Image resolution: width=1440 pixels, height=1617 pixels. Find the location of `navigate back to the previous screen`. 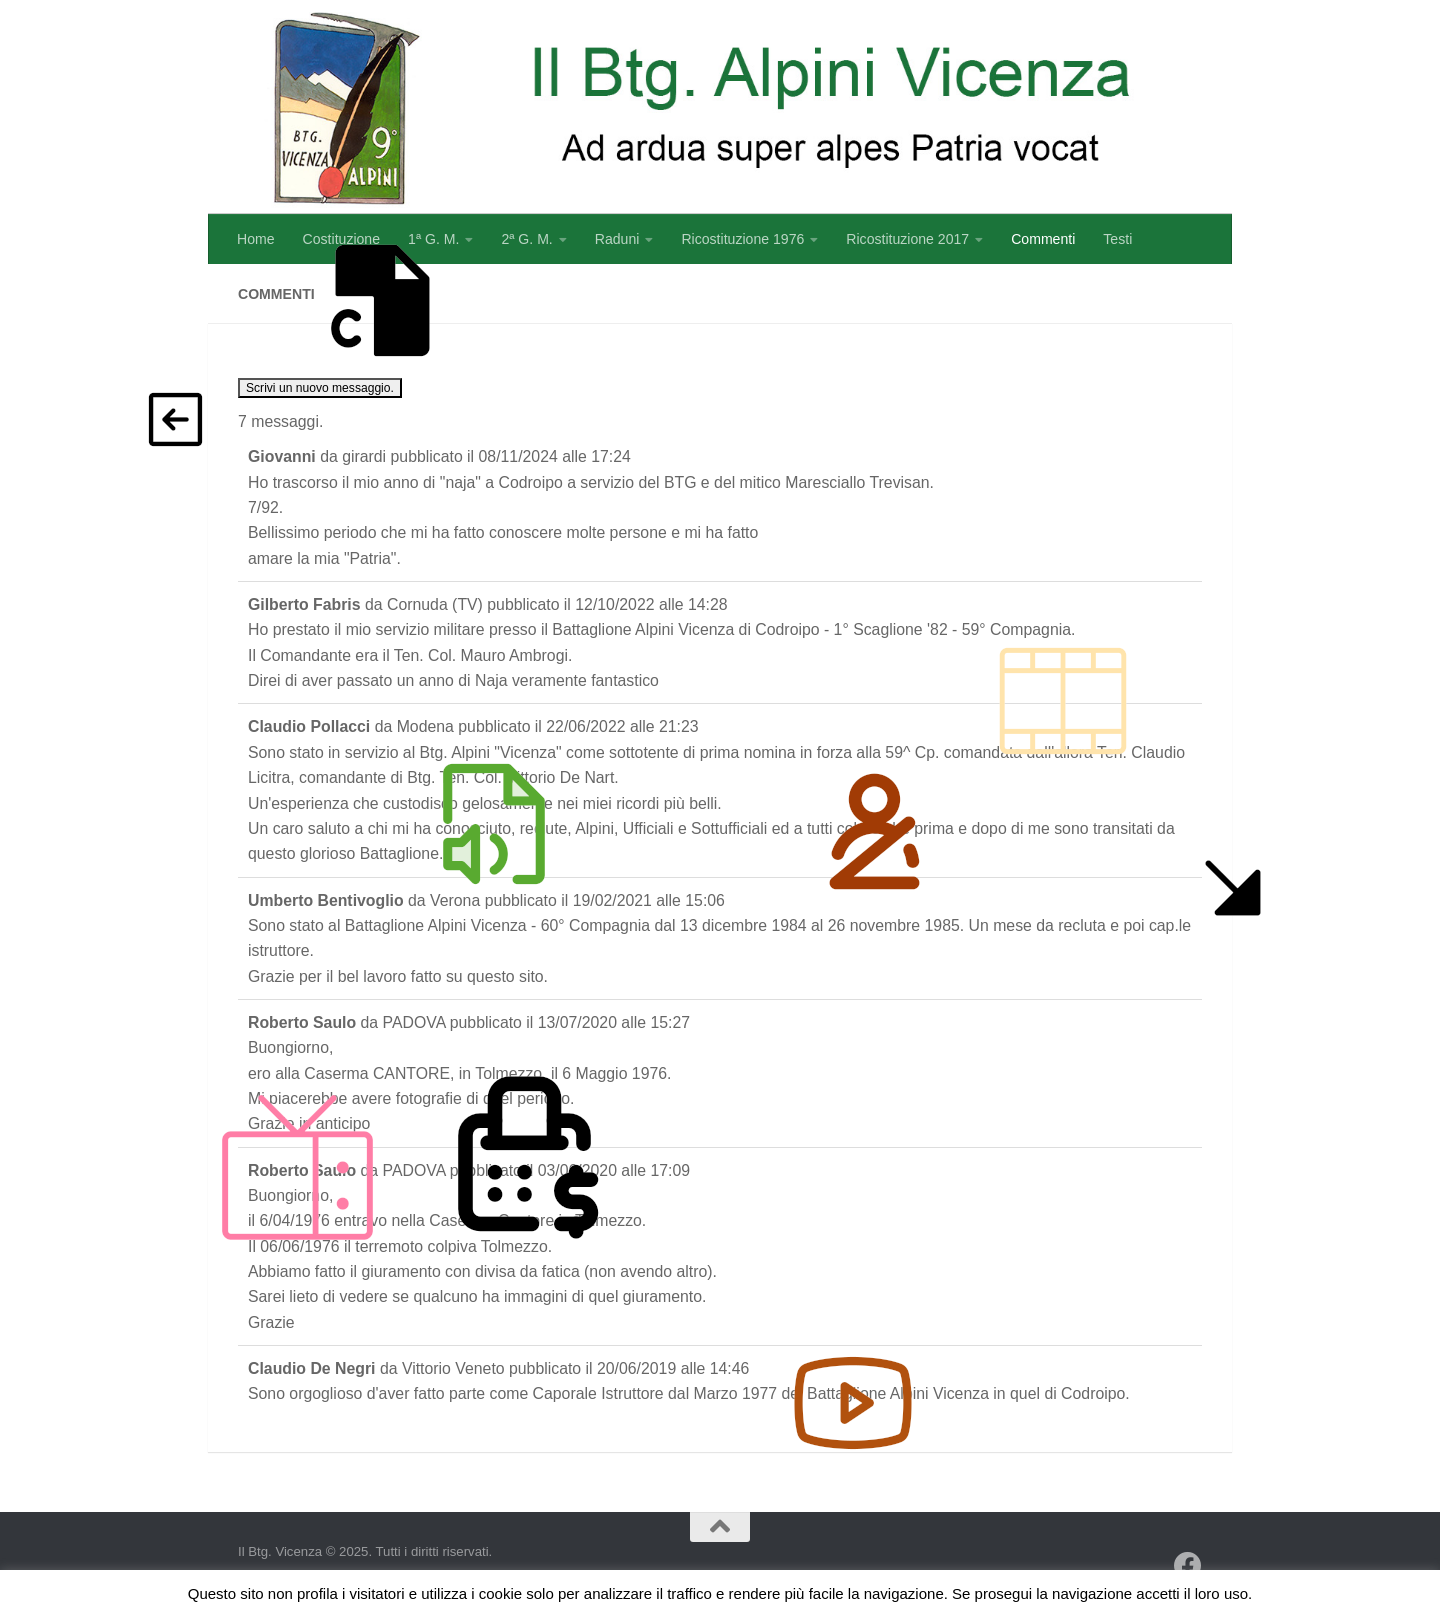

navigate back to the previous screen is located at coordinates (175, 419).